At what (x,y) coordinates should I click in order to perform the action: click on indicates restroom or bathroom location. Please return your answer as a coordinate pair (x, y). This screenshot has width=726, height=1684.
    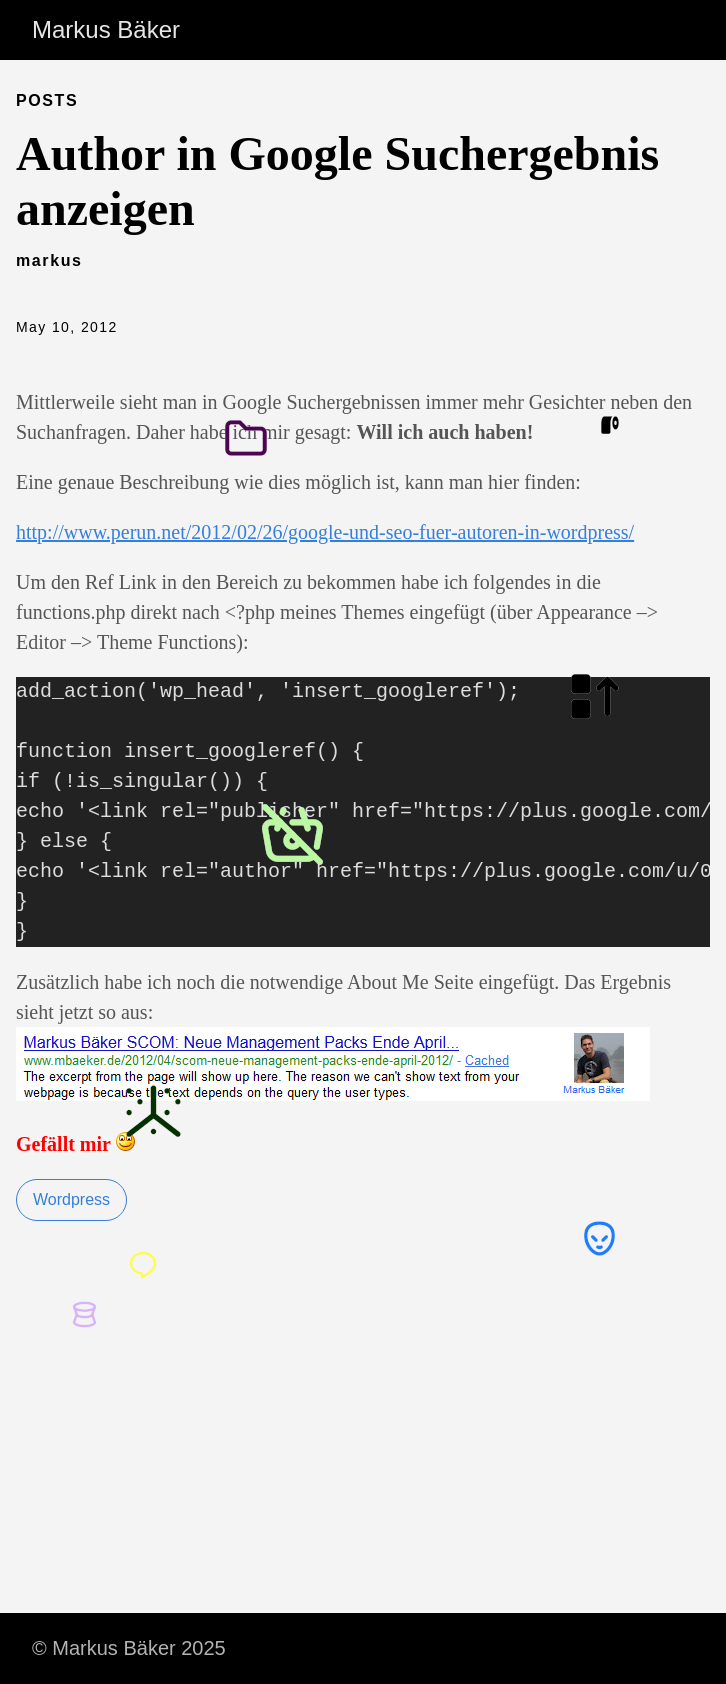
    Looking at the image, I should click on (610, 424).